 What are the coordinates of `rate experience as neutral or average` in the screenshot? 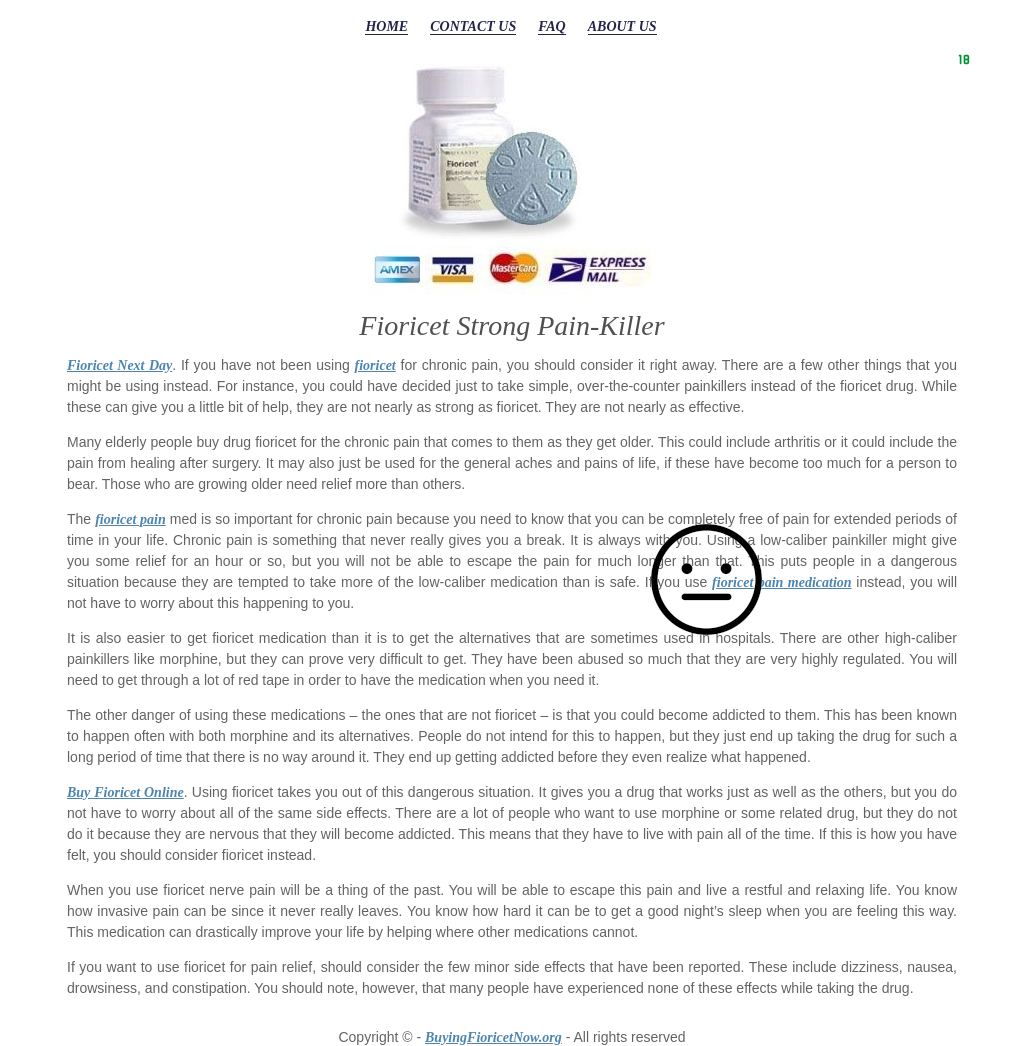 It's located at (706, 579).